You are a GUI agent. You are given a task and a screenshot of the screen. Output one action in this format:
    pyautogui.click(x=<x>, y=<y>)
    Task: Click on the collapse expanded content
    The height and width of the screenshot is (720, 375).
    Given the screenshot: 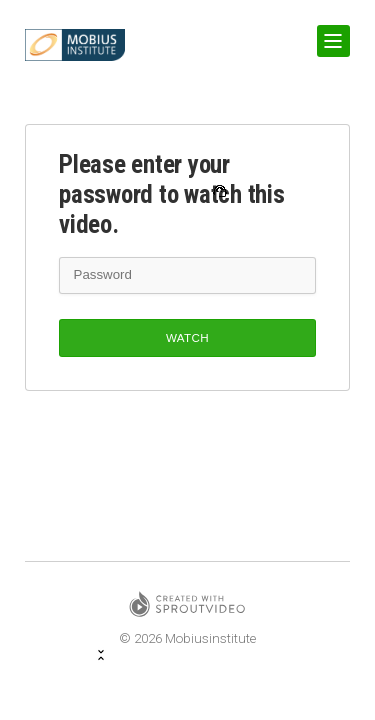 What is the action you would take?
    pyautogui.click(x=101, y=655)
    